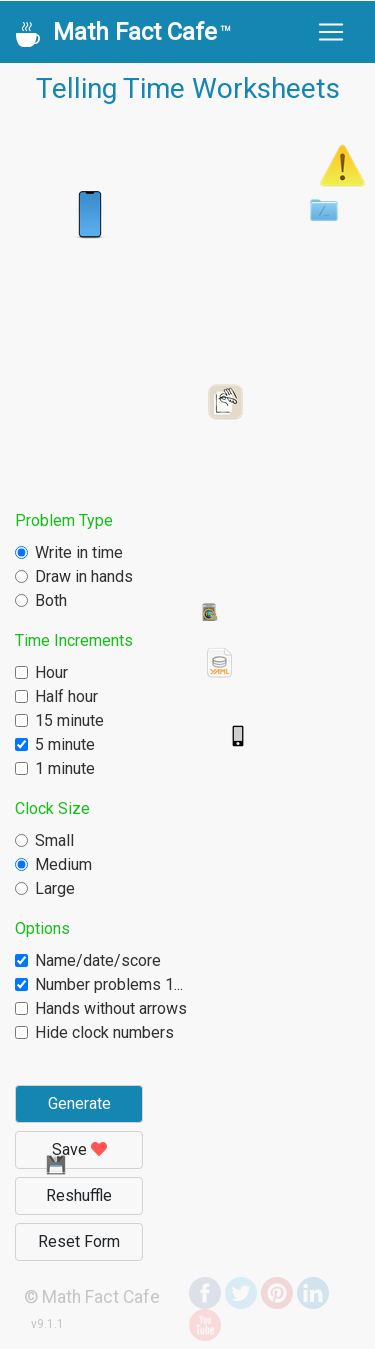 The height and width of the screenshot is (1349, 375). Describe the element at coordinates (238, 736) in the screenshot. I see `iPod Nano device connected to your Mac` at that location.